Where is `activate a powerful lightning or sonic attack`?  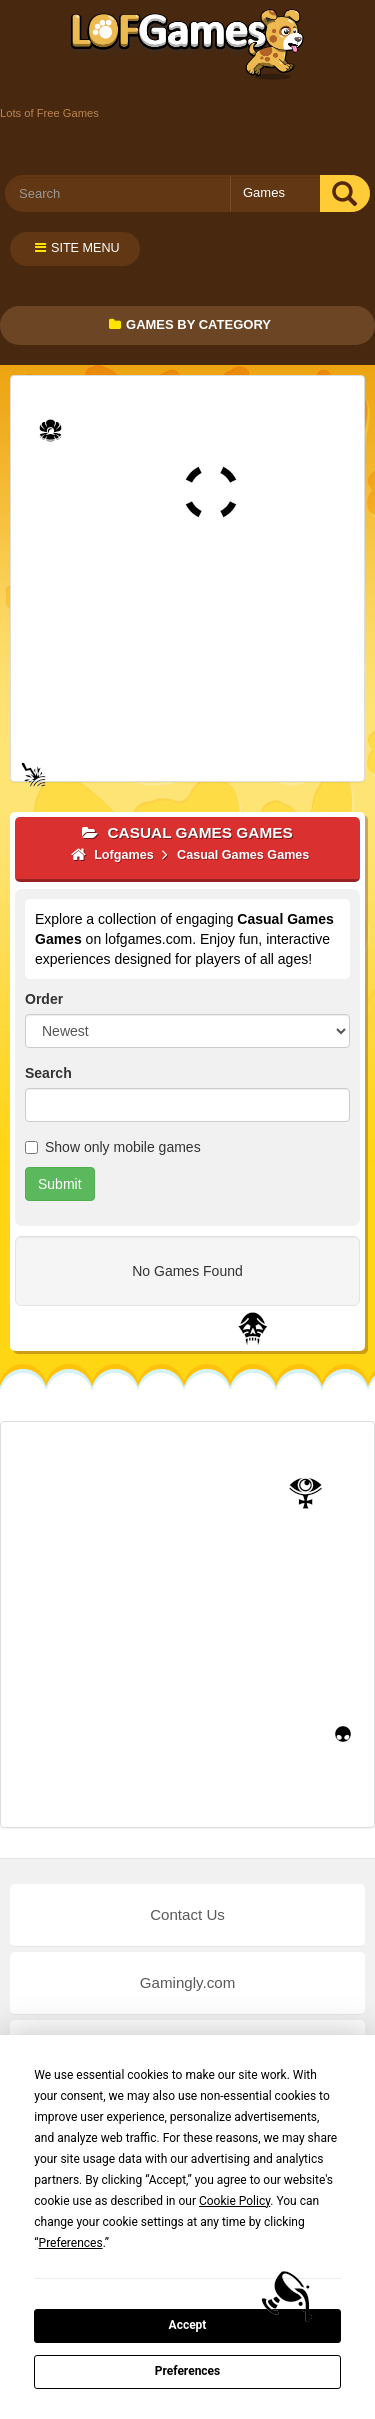 activate a powerful lightning or sonic attack is located at coordinates (33, 774).